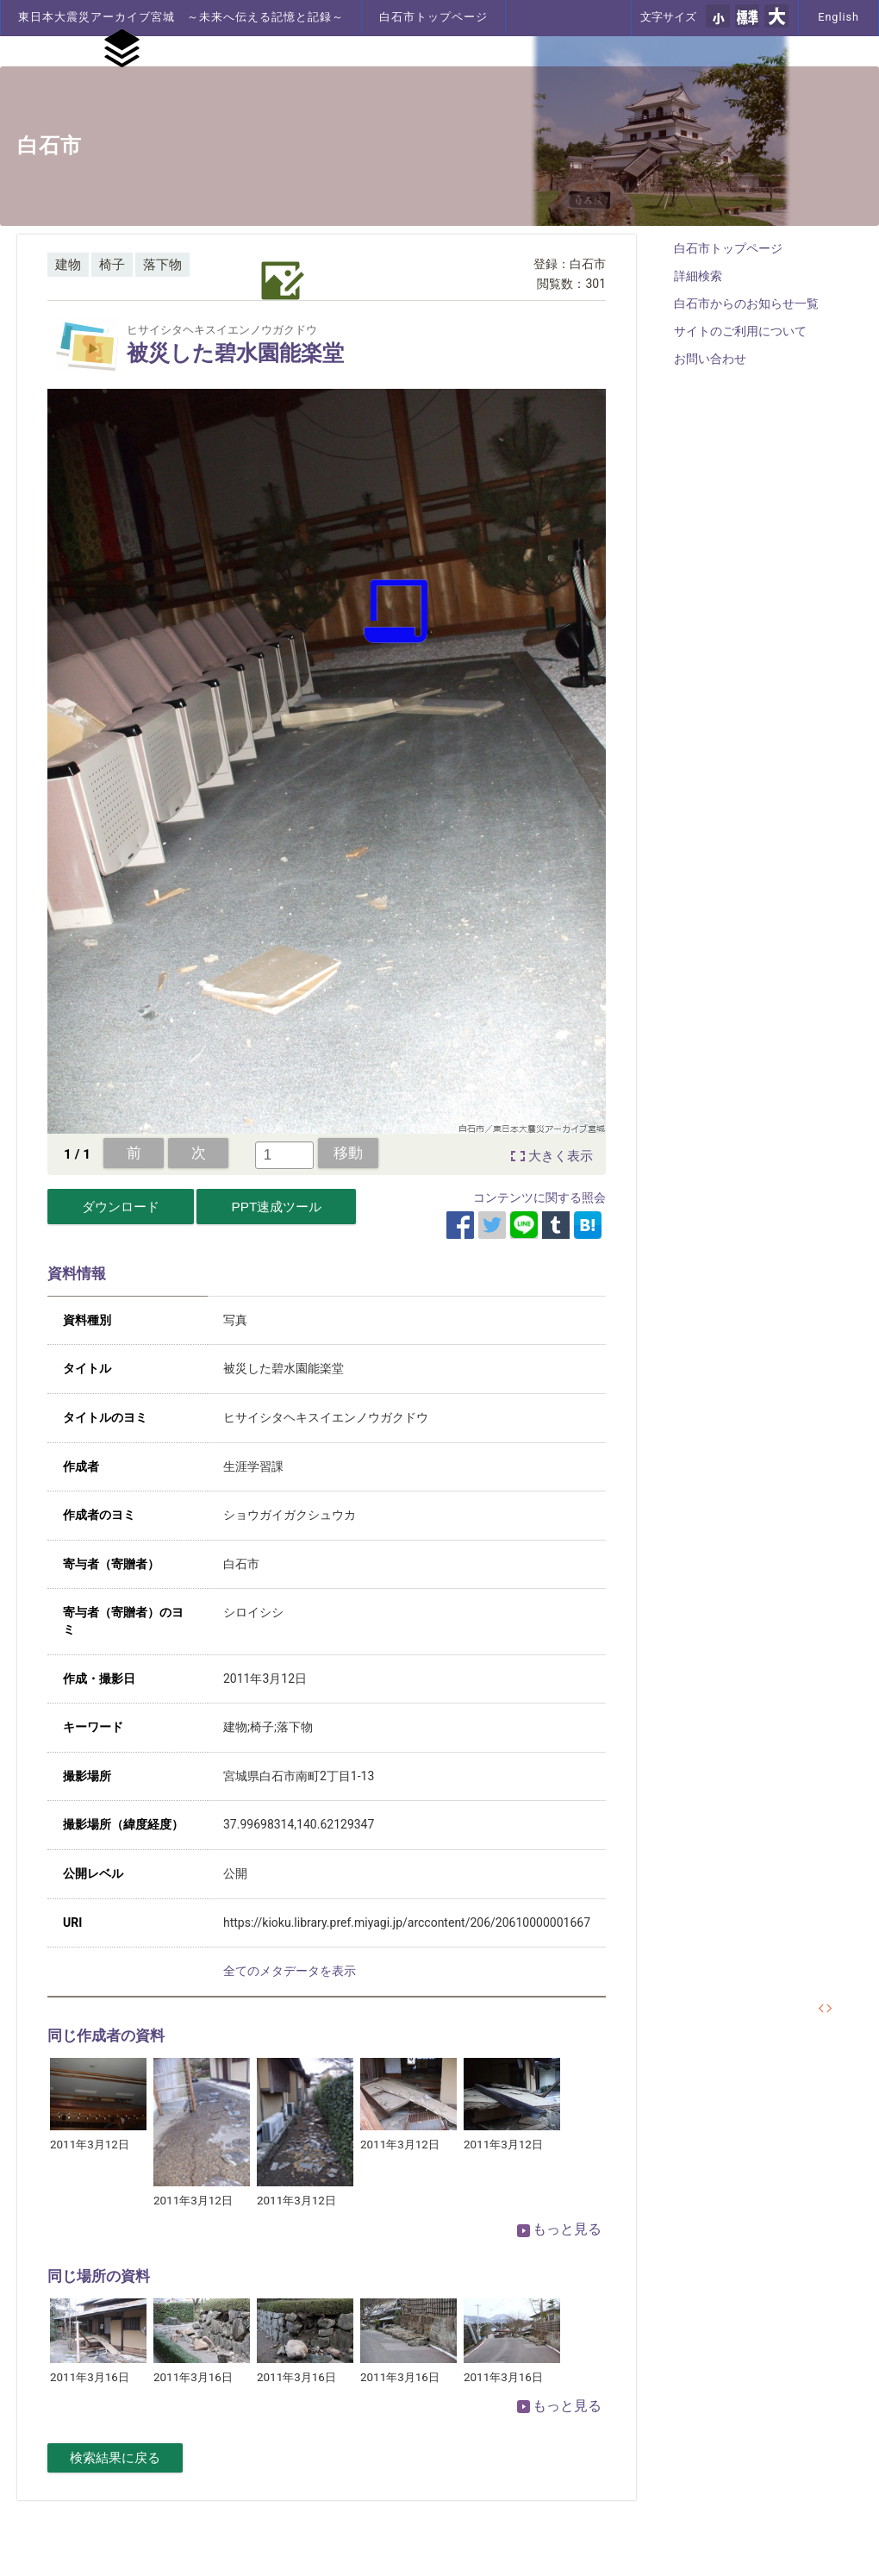 The width and height of the screenshot is (879, 2576). Describe the element at coordinates (825, 2008) in the screenshot. I see `view or edit source code` at that location.